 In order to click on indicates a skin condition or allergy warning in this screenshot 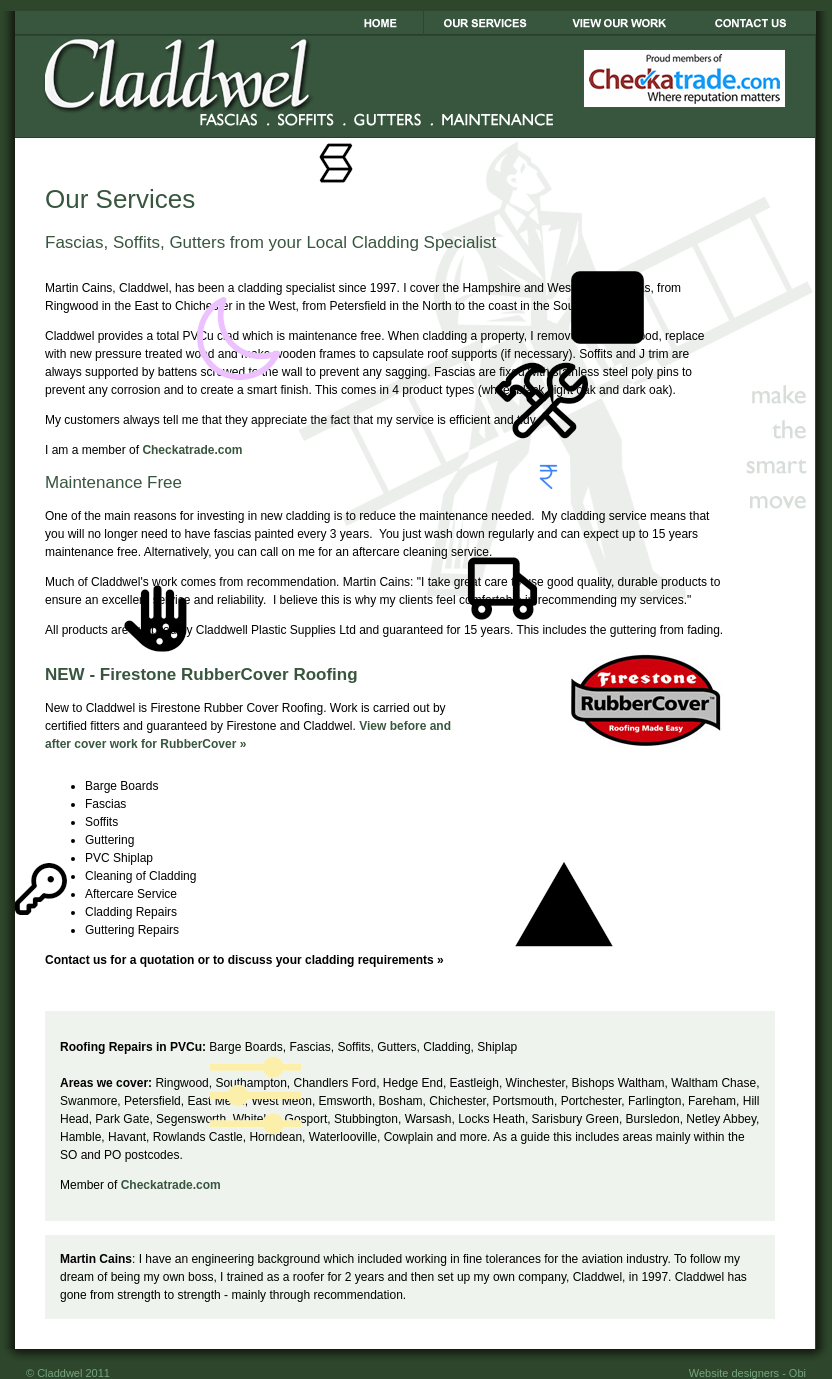, I will do `click(157, 618)`.